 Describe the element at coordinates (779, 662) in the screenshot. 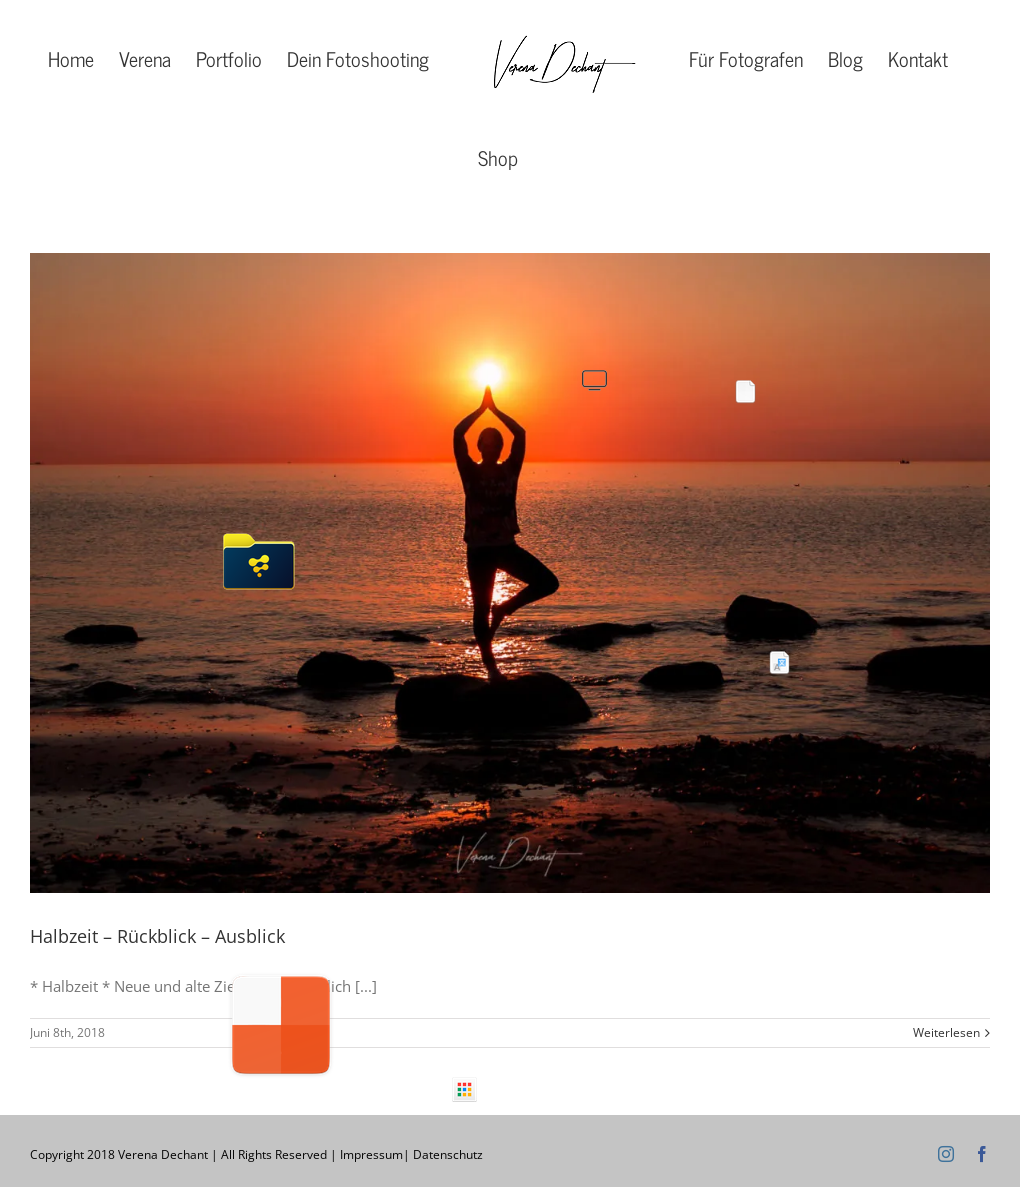

I see `a gettext translation file for software localization` at that location.